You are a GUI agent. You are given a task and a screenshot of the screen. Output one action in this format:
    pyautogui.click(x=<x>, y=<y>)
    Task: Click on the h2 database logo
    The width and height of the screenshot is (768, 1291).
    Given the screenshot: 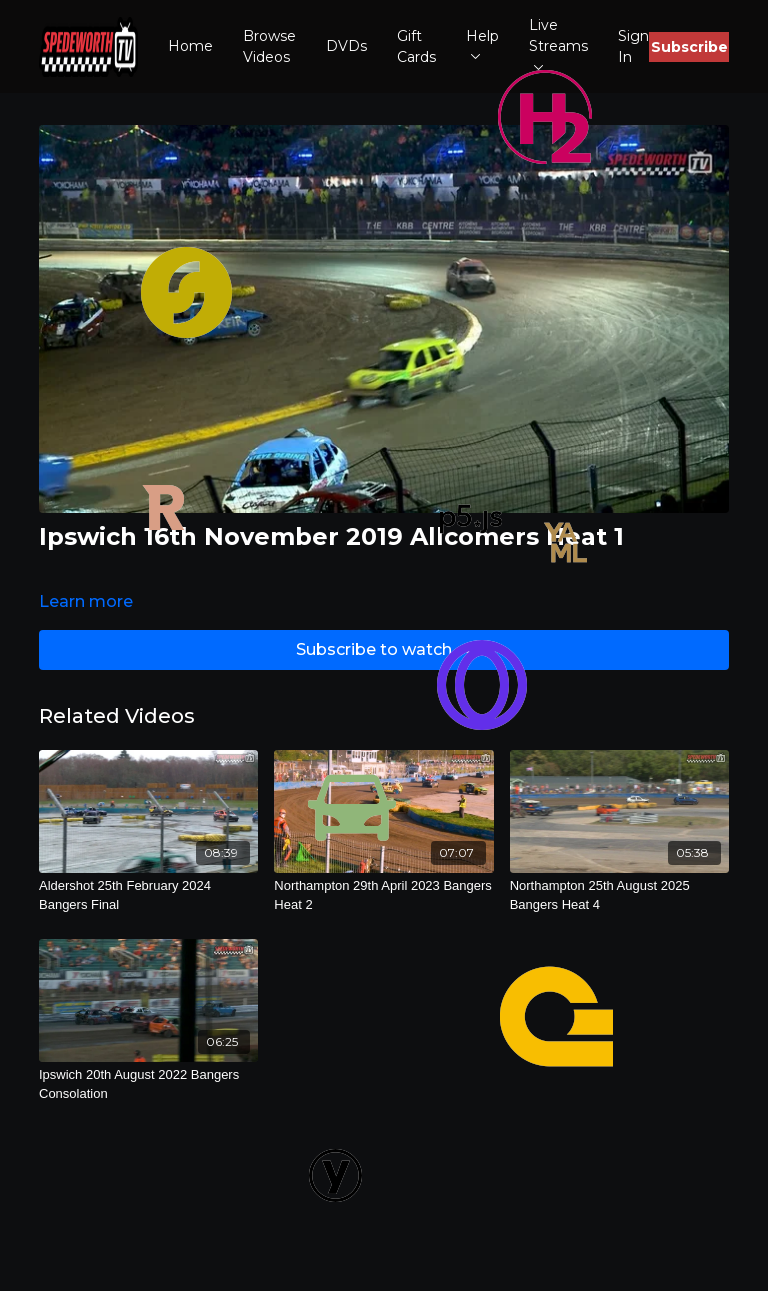 What is the action you would take?
    pyautogui.click(x=545, y=117)
    